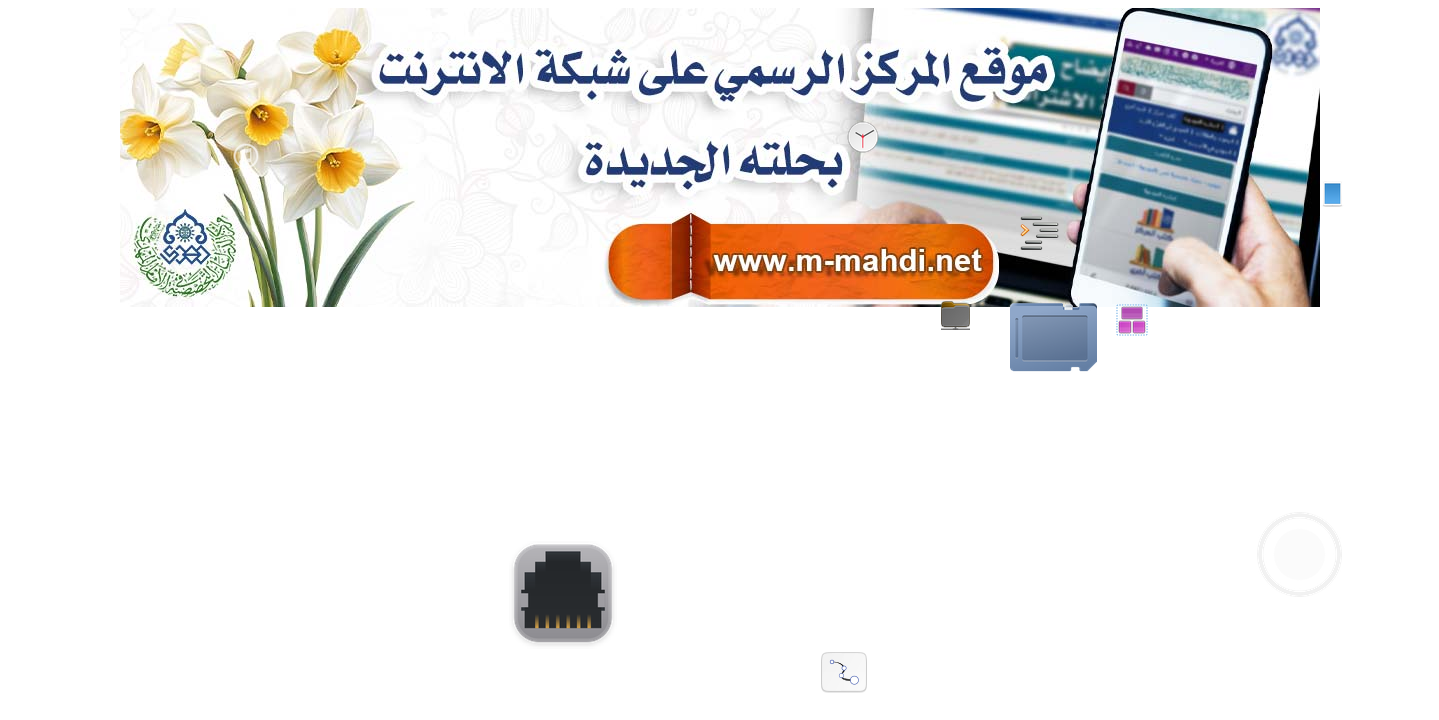 This screenshot has height=720, width=1439. Describe the element at coordinates (1299, 554) in the screenshot. I see `indicates a paused or inactive download/upload process` at that location.